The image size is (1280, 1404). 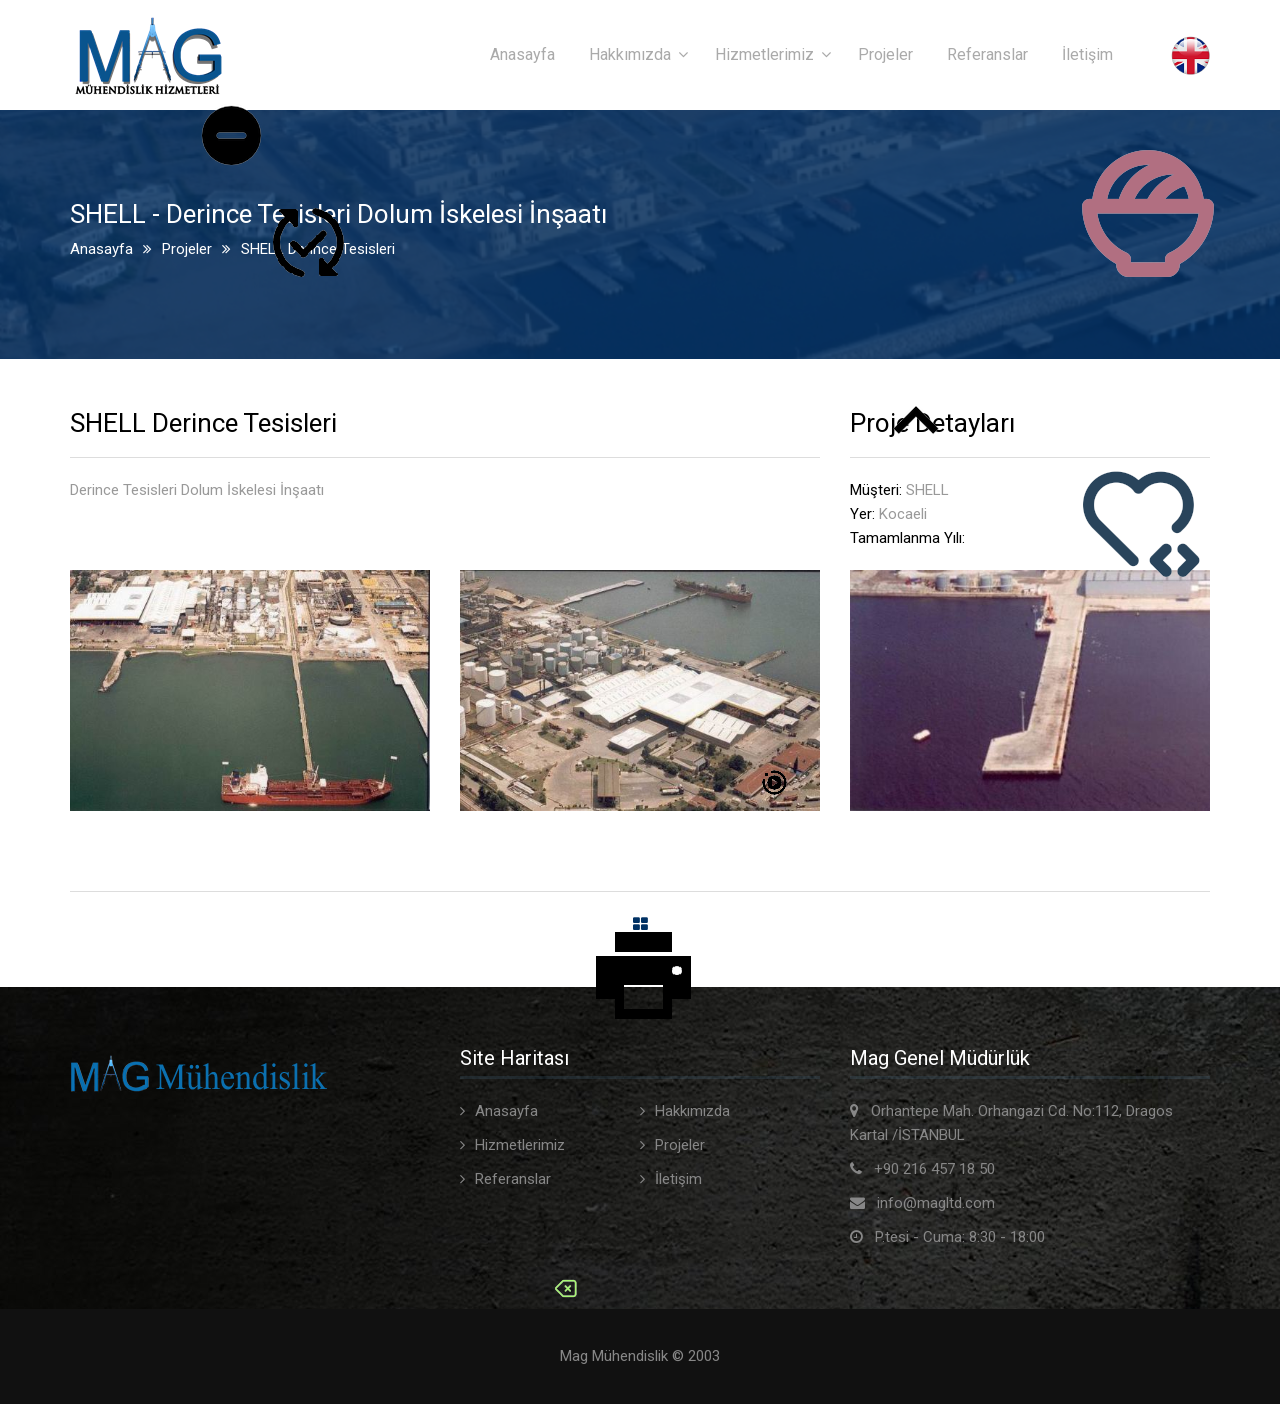 I want to click on sync or publish changes, so click(x=308, y=242).